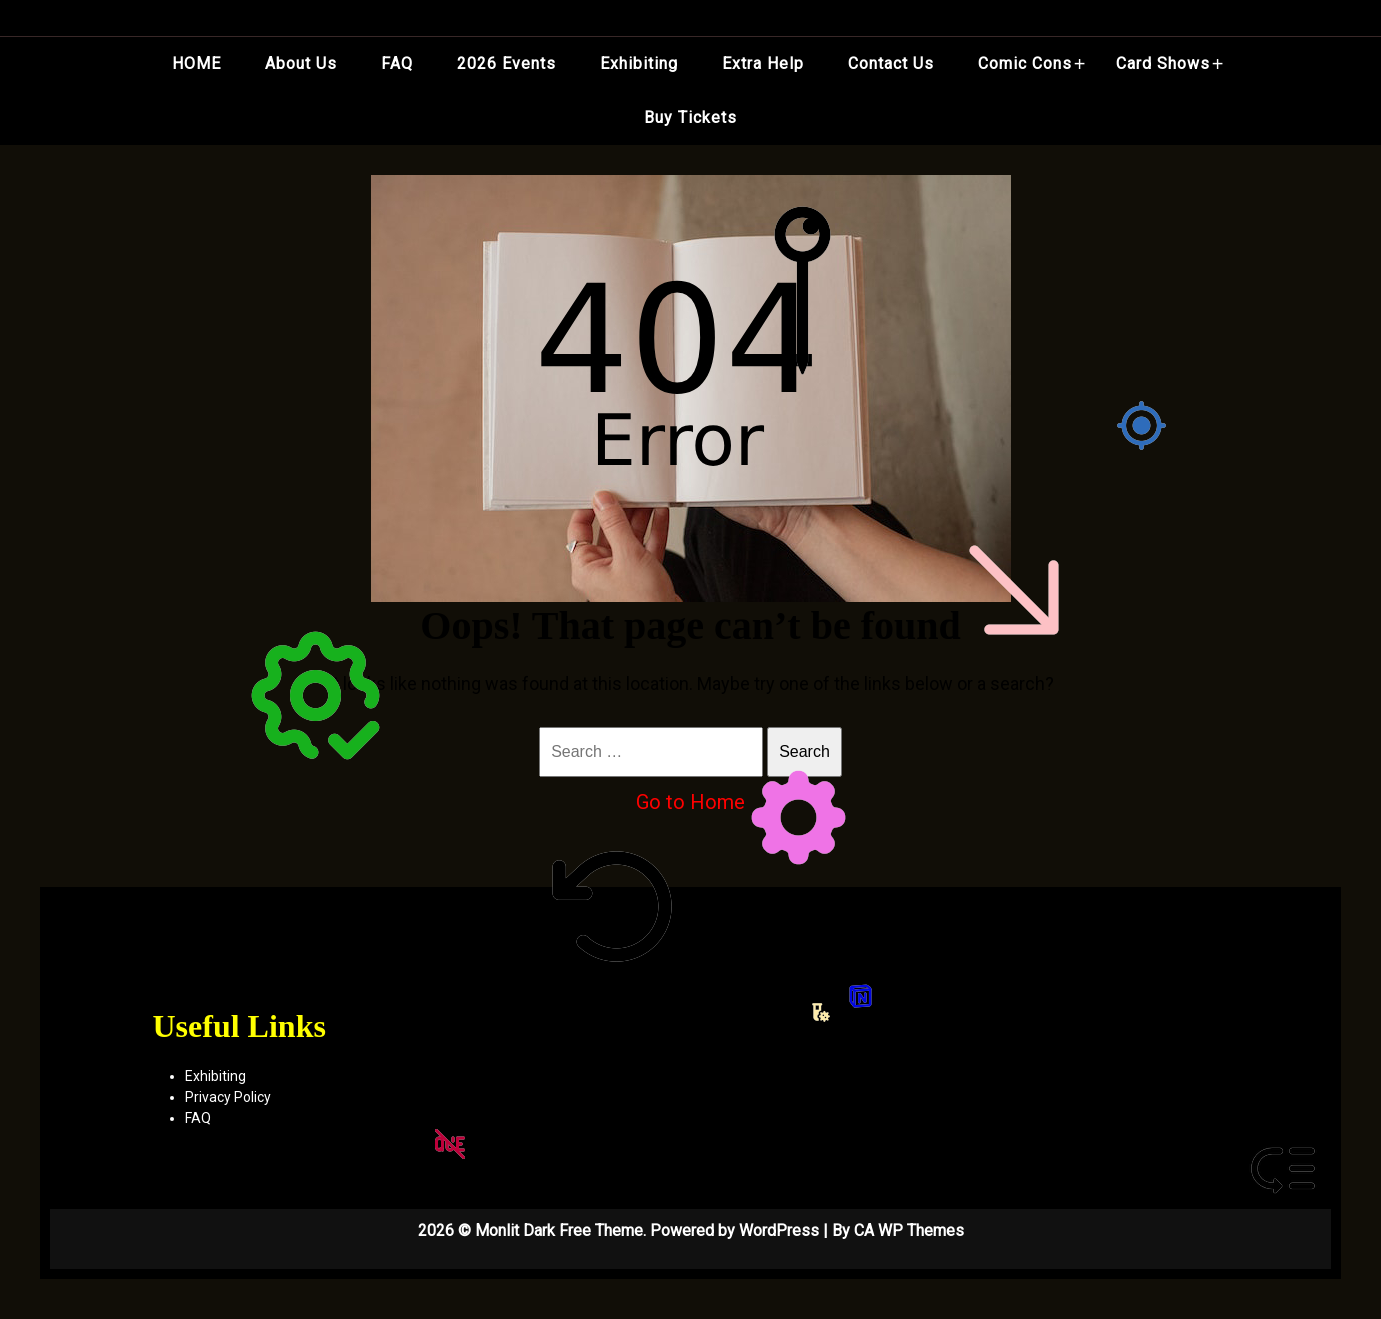  Describe the element at coordinates (315, 695) in the screenshot. I see `settings saved successfully` at that location.